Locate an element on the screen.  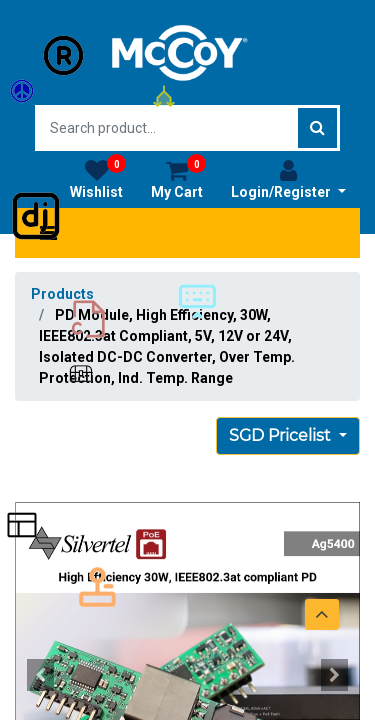
a C programming language source file is located at coordinates (89, 319).